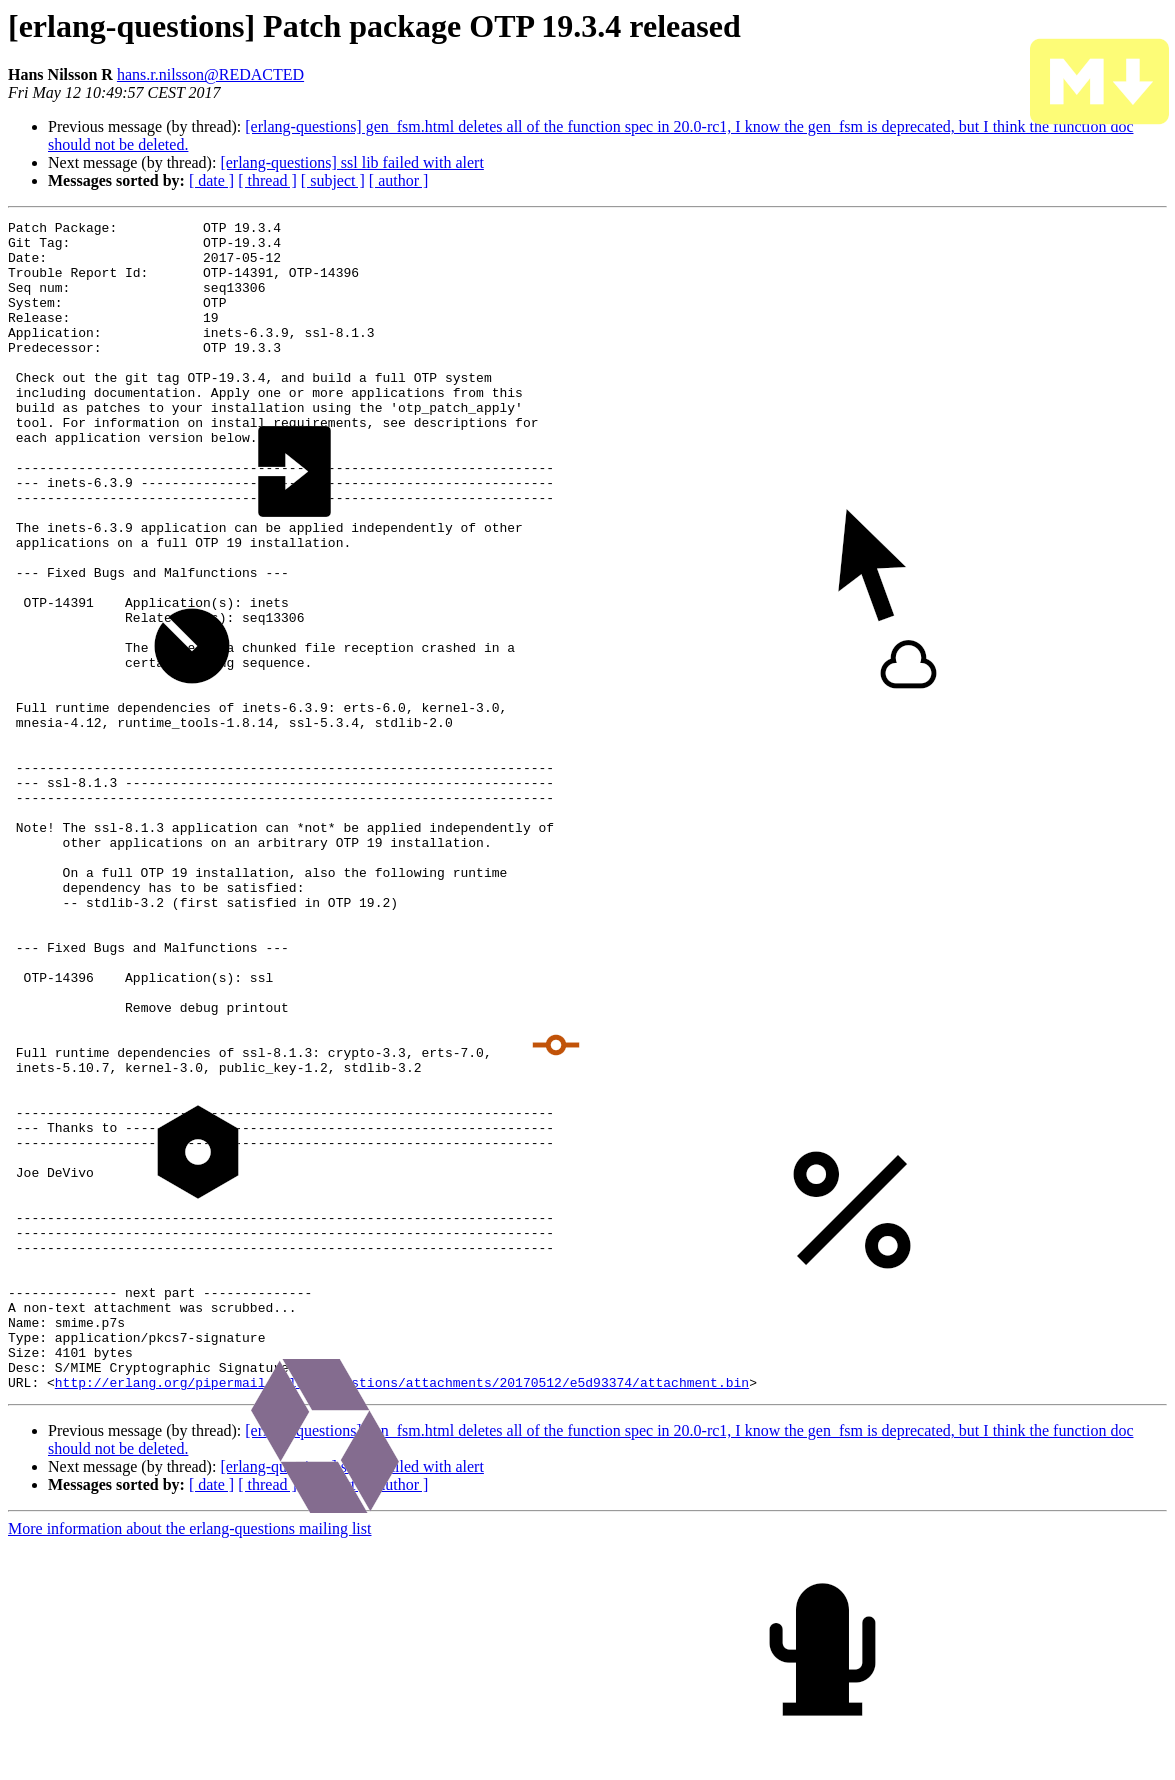  I want to click on view discount or promotional offer, so click(852, 1210).